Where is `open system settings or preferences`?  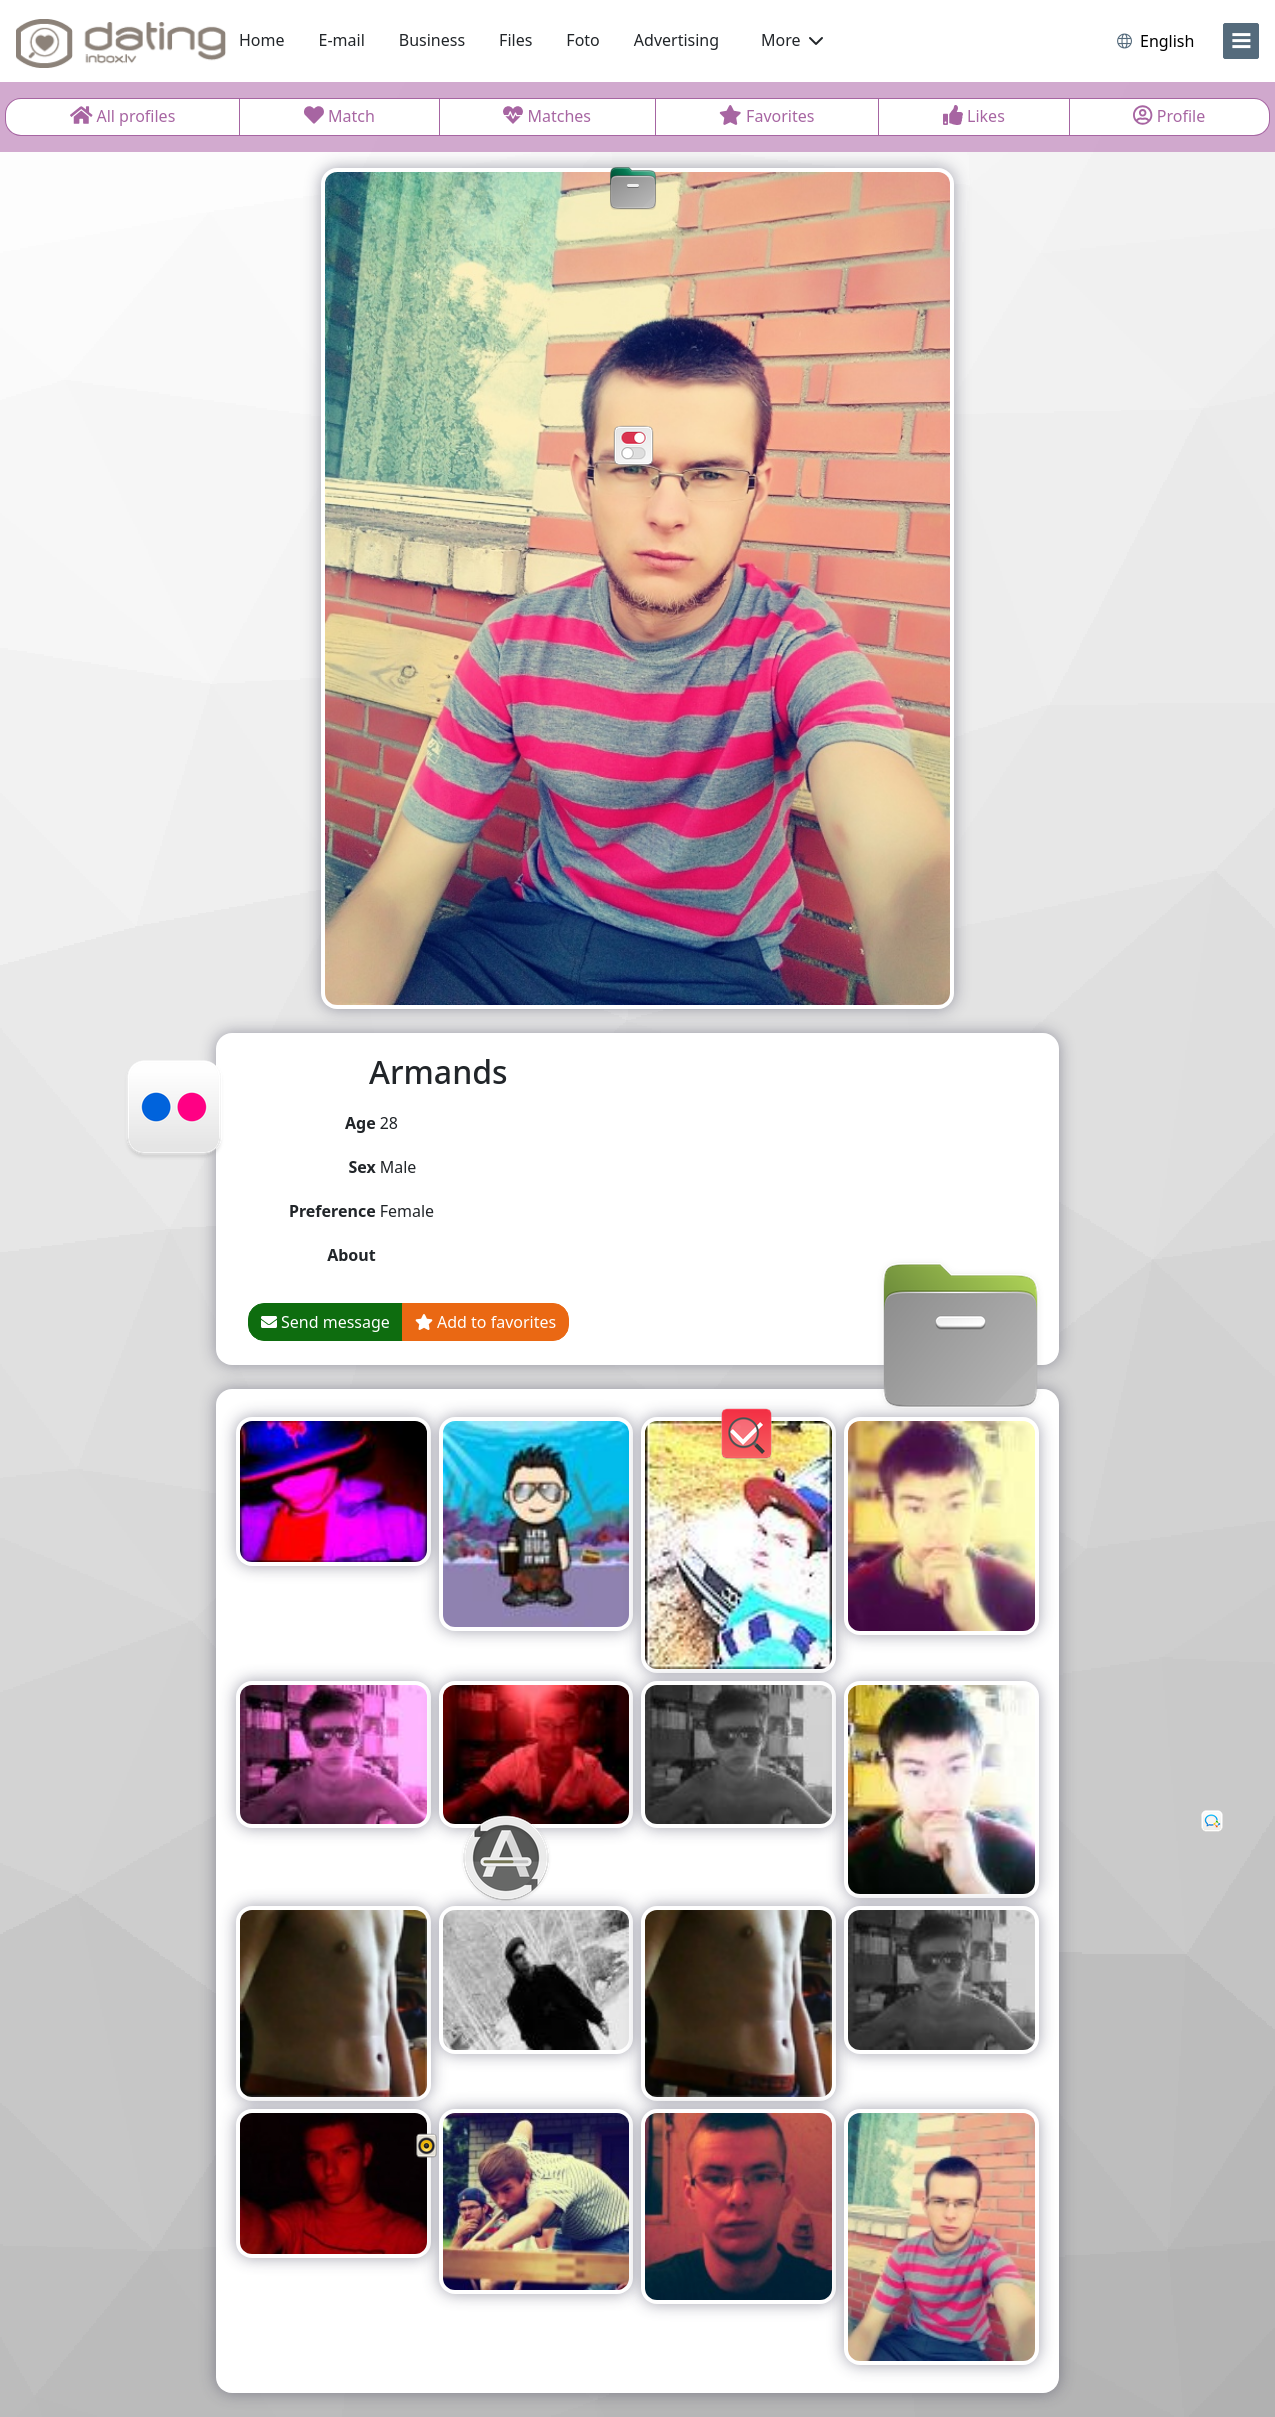
open system settings or preferences is located at coordinates (633, 445).